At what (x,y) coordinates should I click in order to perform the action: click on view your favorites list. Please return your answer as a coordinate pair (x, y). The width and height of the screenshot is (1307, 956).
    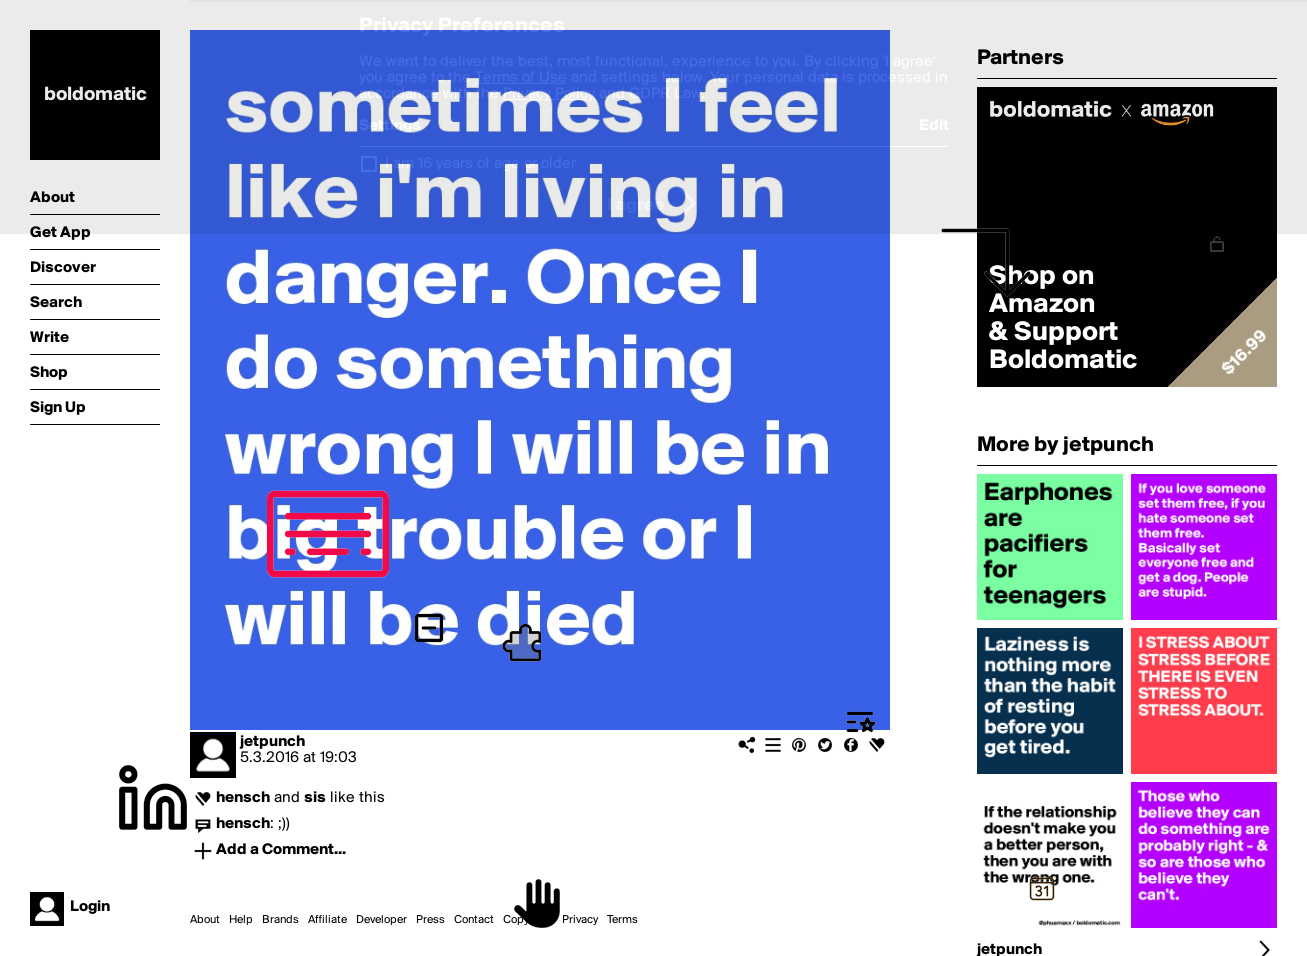
    Looking at the image, I should click on (860, 722).